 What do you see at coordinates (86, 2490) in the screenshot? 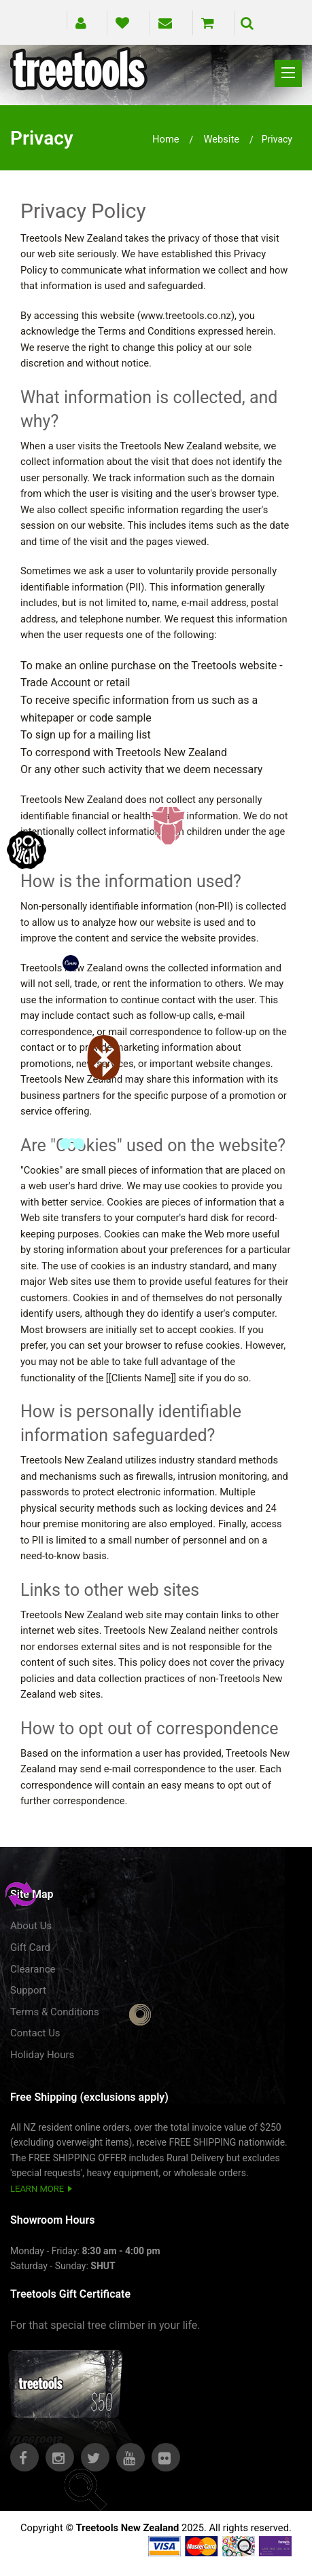
I see `open SearXNG privacy-focused search engine` at bounding box center [86, 2490].